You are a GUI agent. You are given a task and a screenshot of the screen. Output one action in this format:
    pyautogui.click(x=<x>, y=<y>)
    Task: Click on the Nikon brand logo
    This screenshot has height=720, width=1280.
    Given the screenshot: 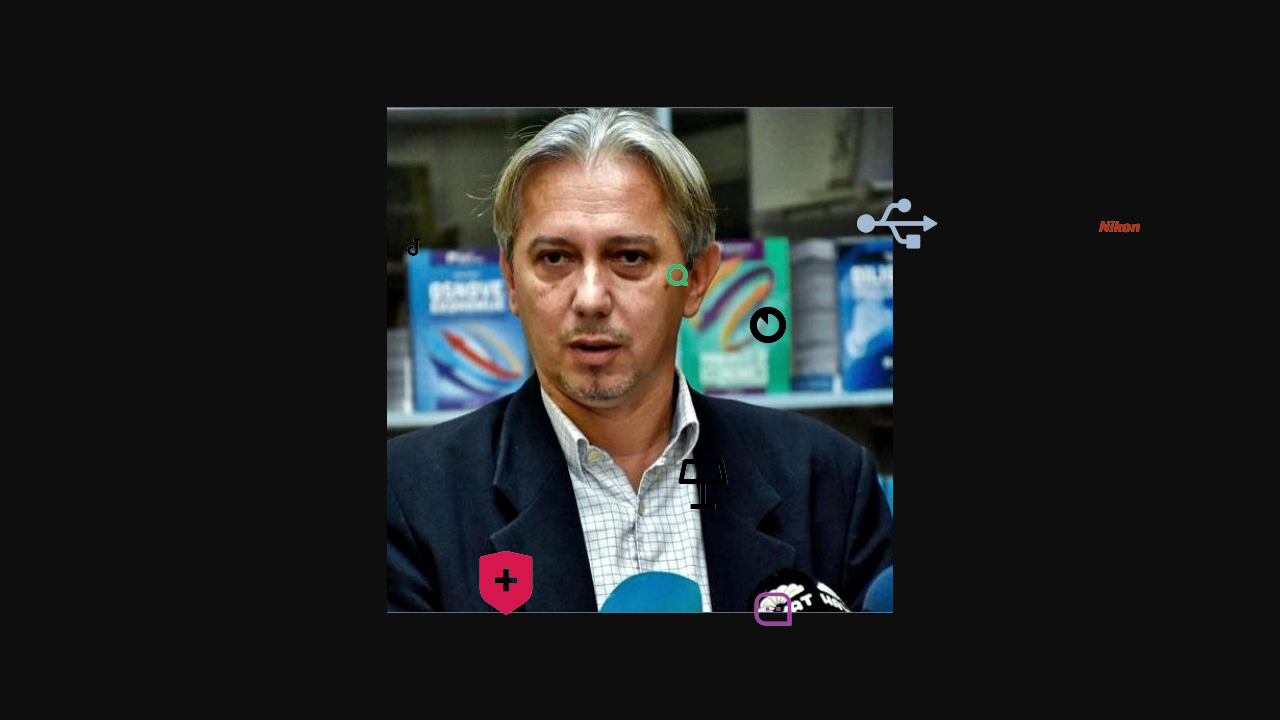 What is the action you would take?
    pyautogui.click(x=1119, y=226)
    